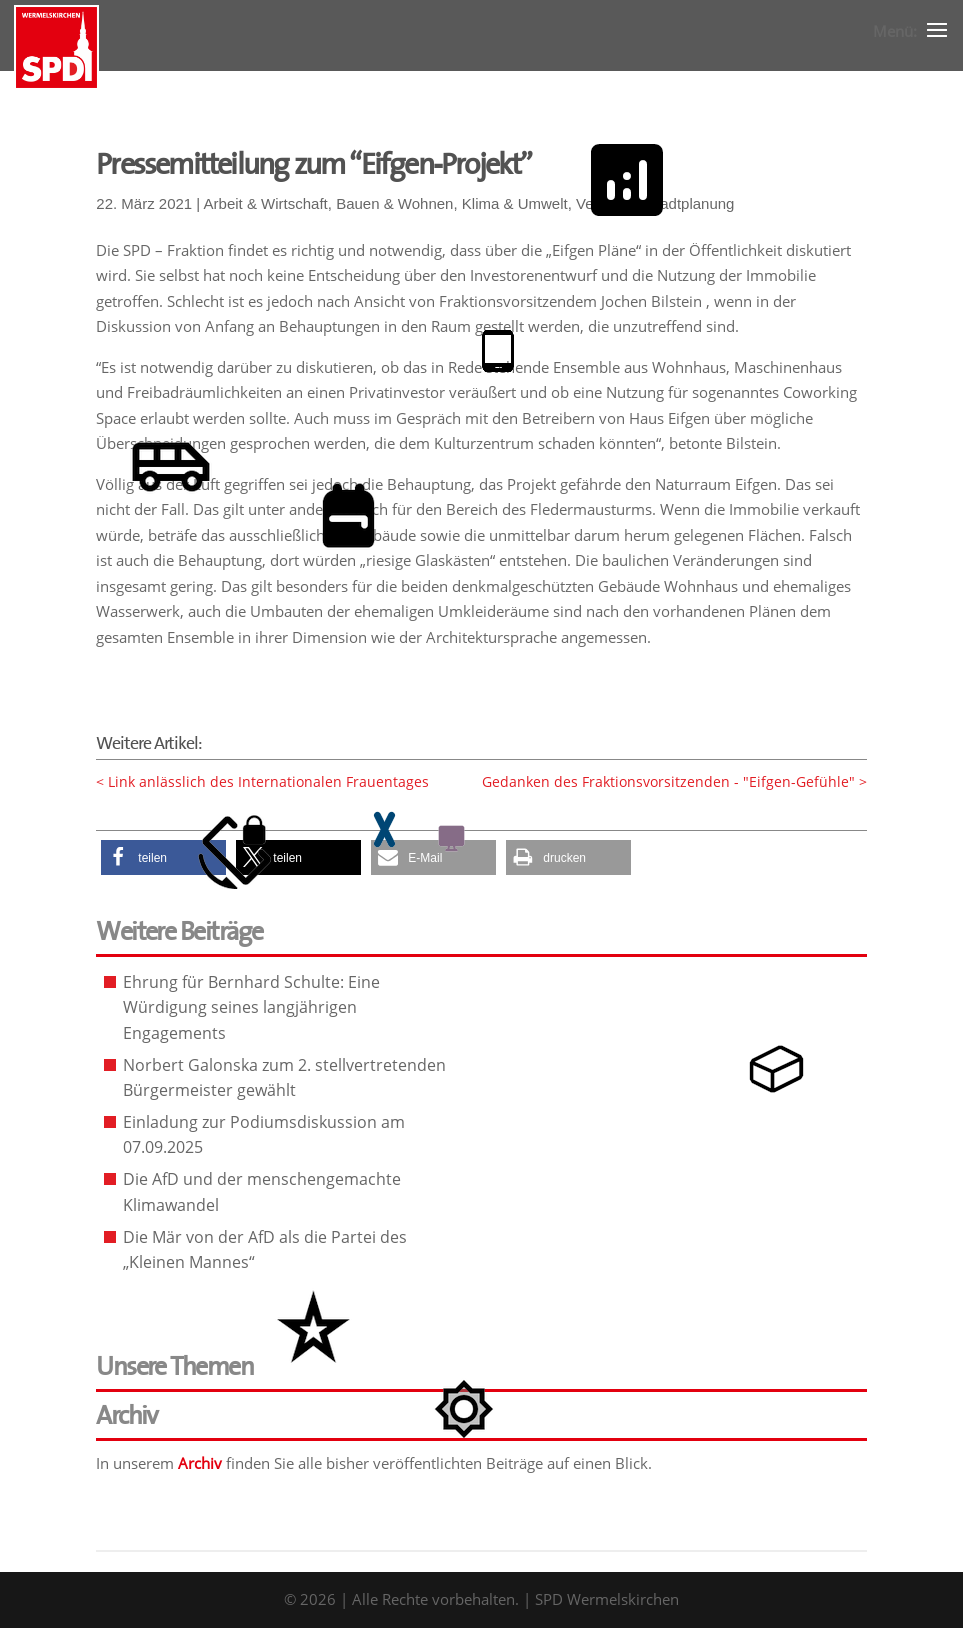  What do you see at coordinates (776, 1068) in the screenshot?
I see `represents a field or property in code structure` at bounding box center [776, 1068].